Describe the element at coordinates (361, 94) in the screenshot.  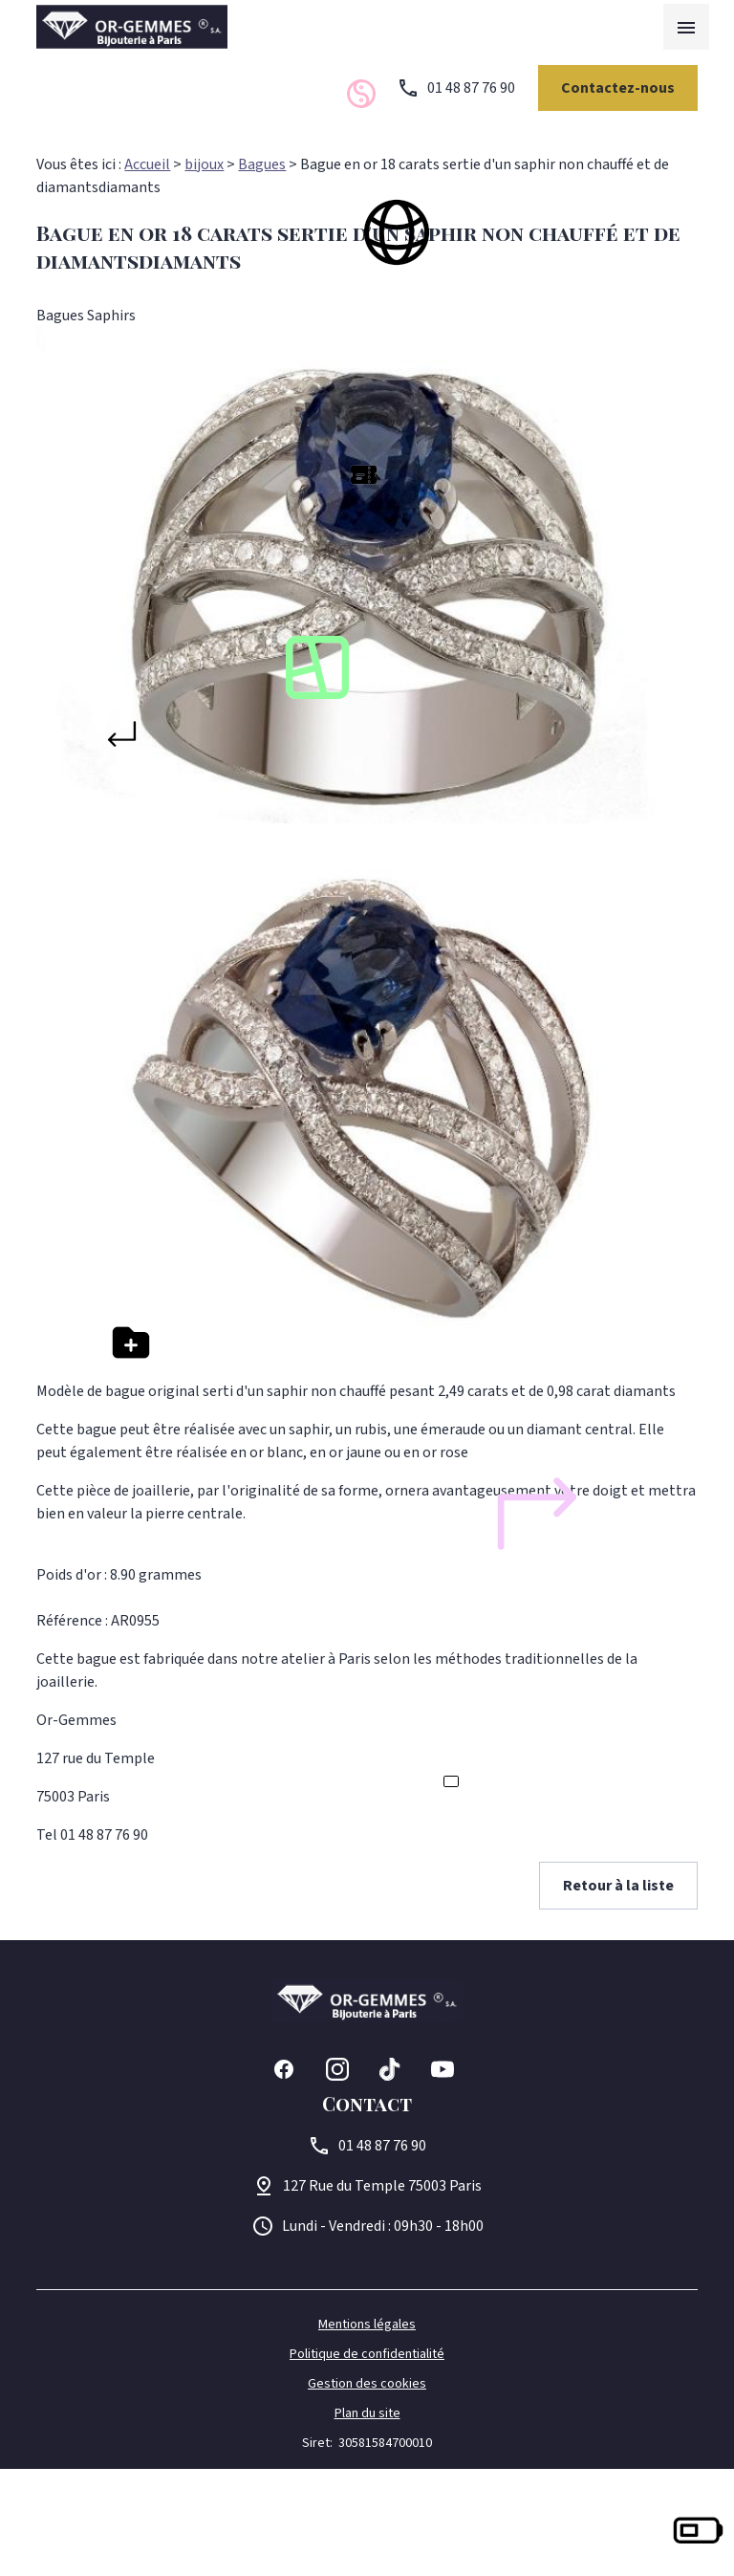
I see `toggle balance or harmony mode` at that location.